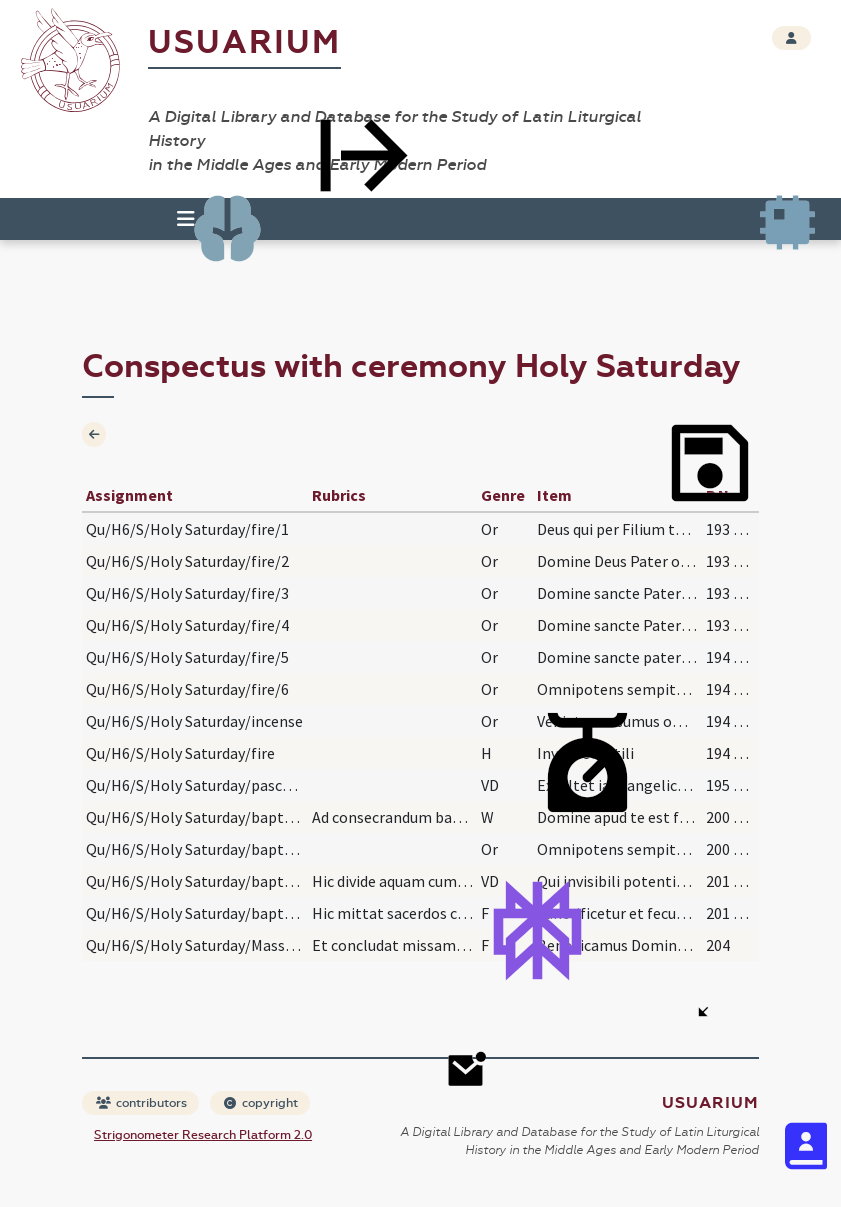 Image resolution: width=841 pixels, height=1207 pixels. What do you see at coordinates (465, 1070) in the screenshot?
I see `indicates unread mail or messages` at bounding box center [465, 1070].